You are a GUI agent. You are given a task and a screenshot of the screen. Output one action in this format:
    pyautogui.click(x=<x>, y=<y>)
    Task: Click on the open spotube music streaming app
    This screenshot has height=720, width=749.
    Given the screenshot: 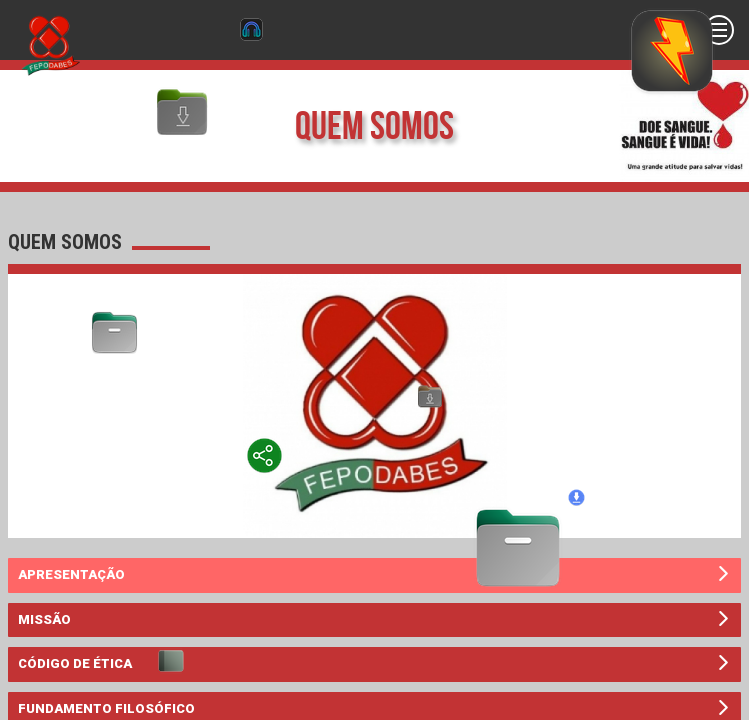 What is the action you would take?
    pyautogui.click(x=251, y=29)
    